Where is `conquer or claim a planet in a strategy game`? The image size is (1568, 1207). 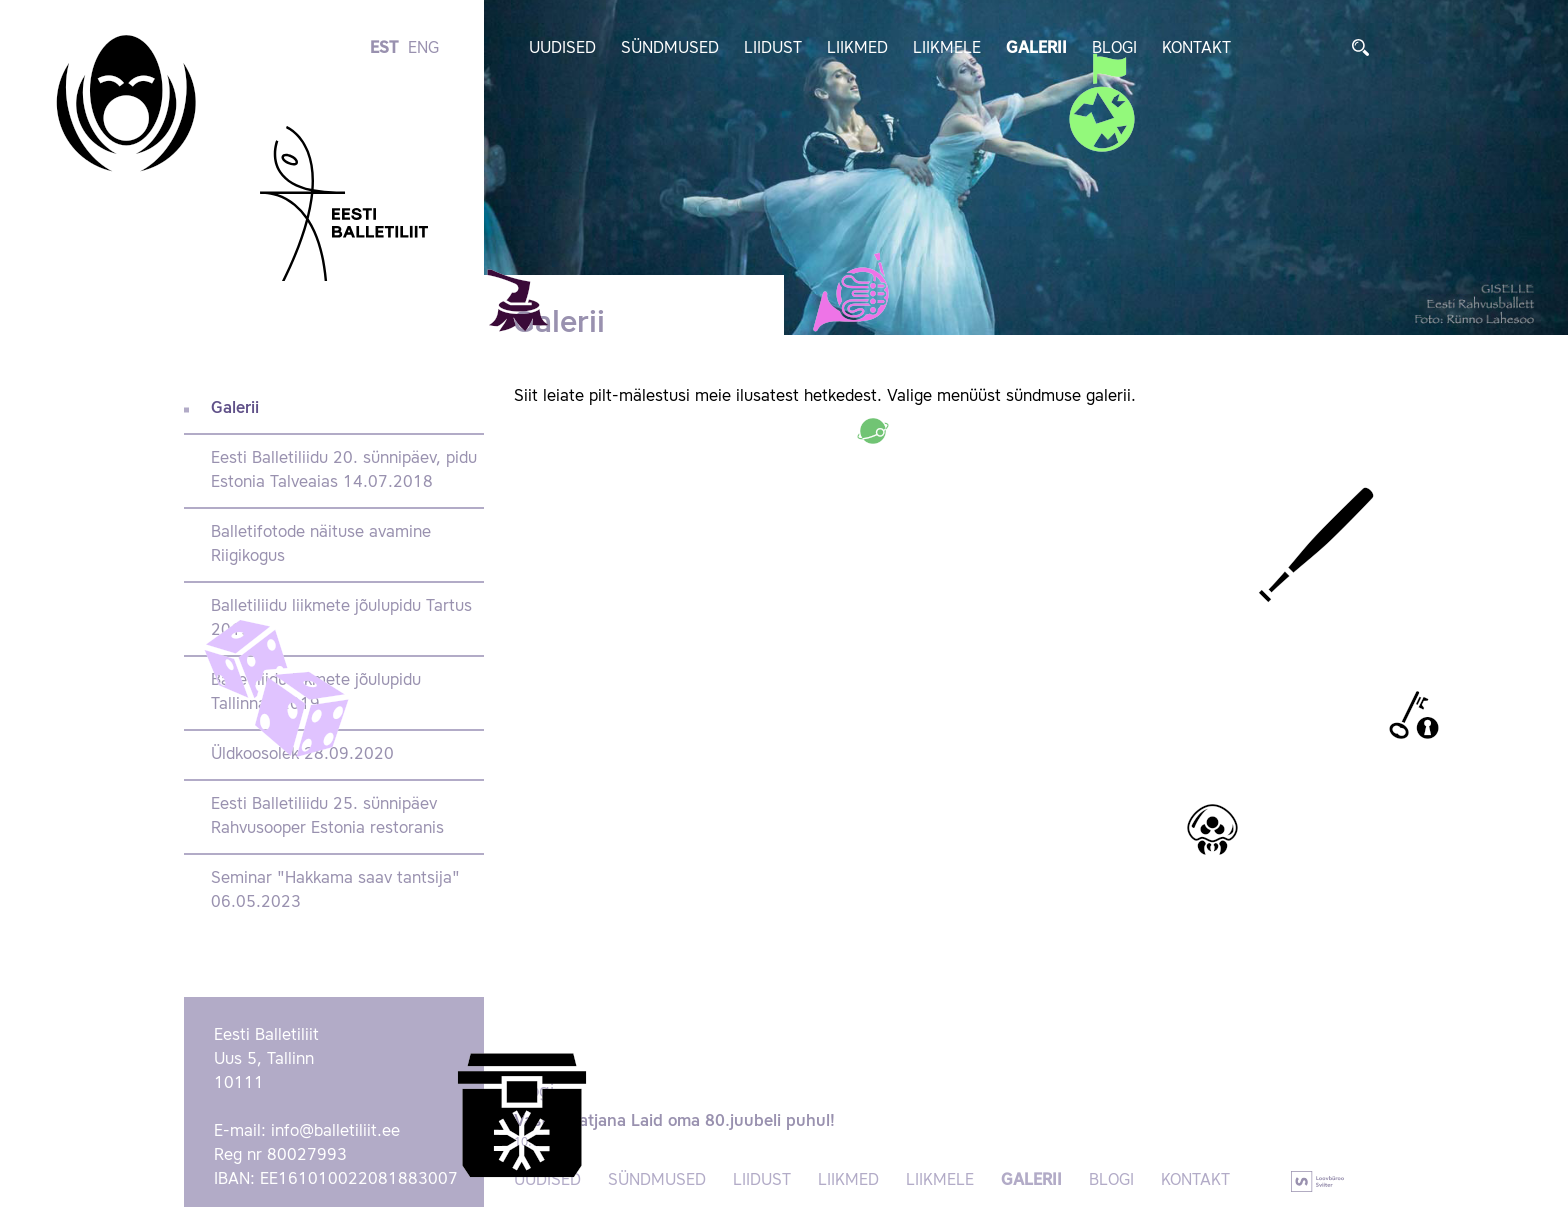 conquer or claim a planet in a strategy game is located at coordinates (1102, 102).